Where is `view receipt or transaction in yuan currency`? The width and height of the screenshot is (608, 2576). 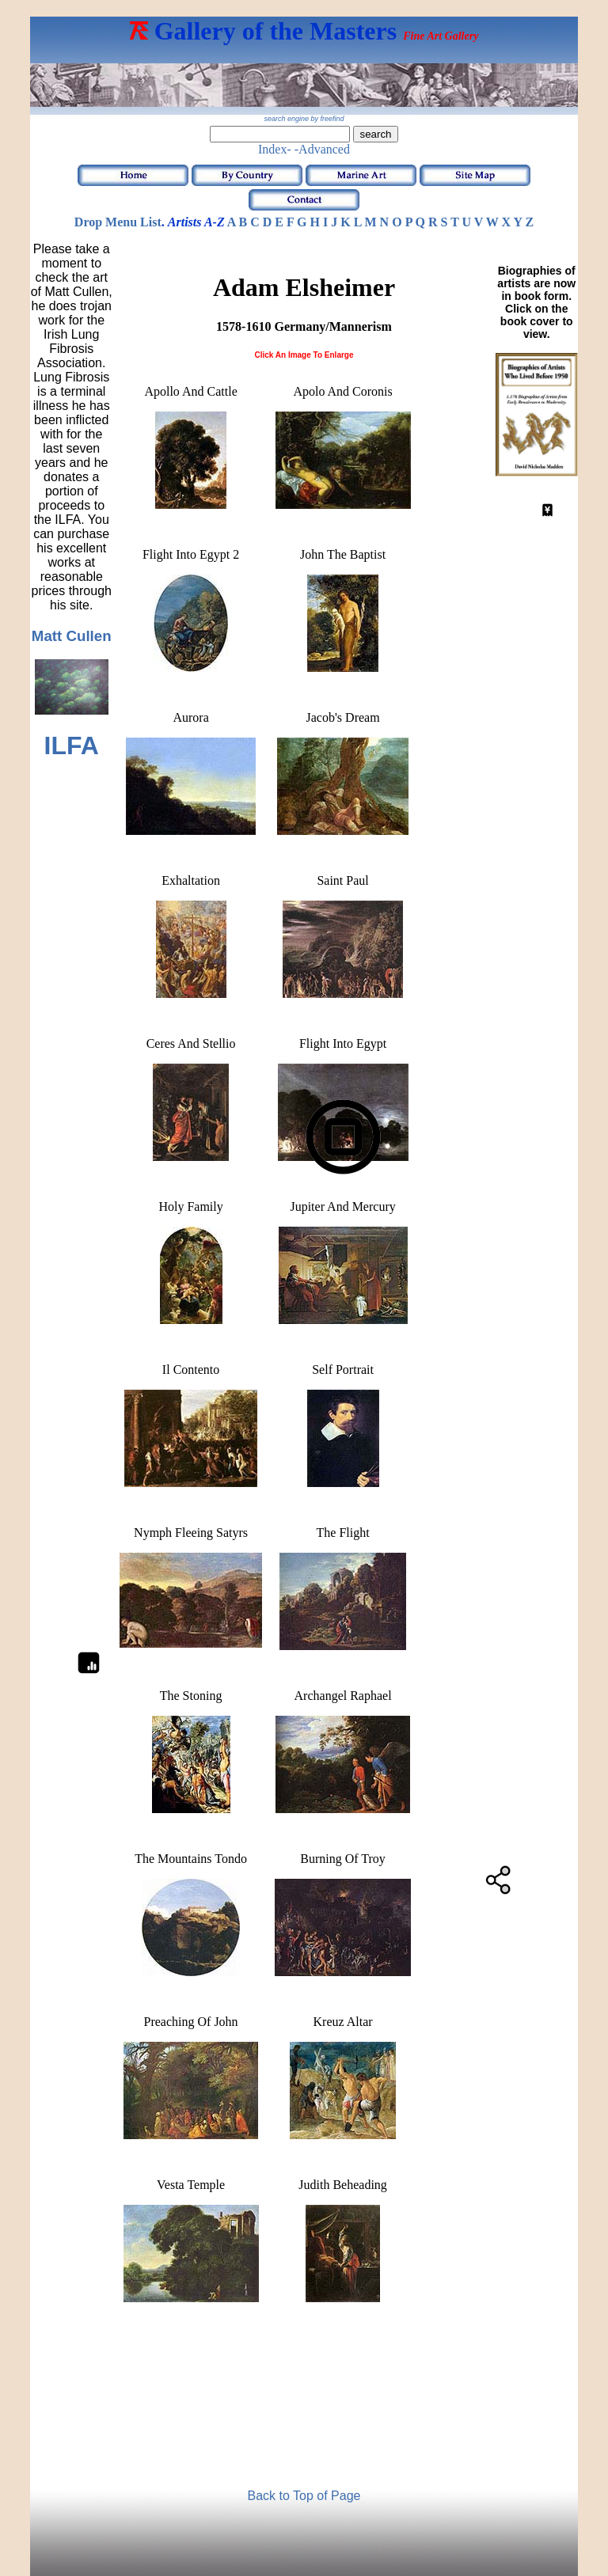 view receipt or transaction in yuan currency is located at coordinates (547, 510).